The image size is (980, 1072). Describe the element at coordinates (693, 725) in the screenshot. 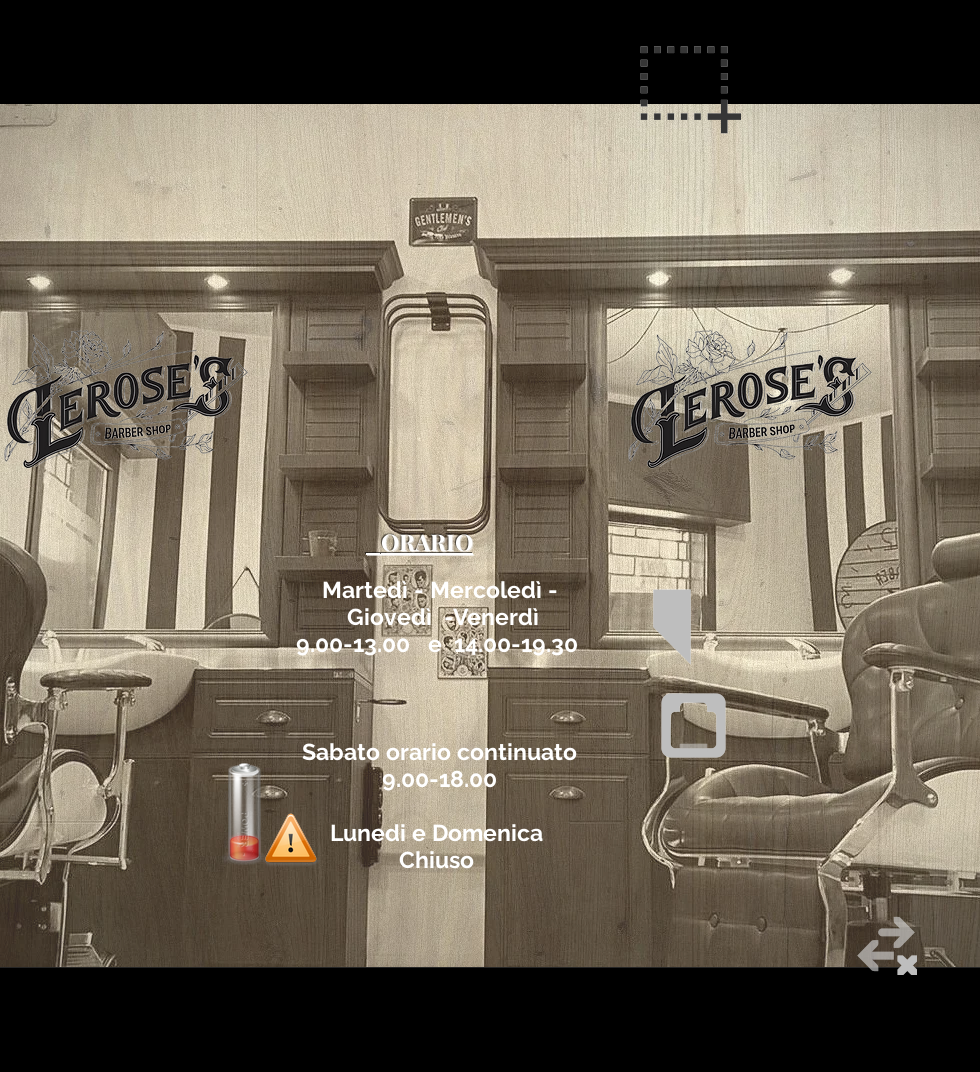

I see `connect to a wired ethernet network` at that location.